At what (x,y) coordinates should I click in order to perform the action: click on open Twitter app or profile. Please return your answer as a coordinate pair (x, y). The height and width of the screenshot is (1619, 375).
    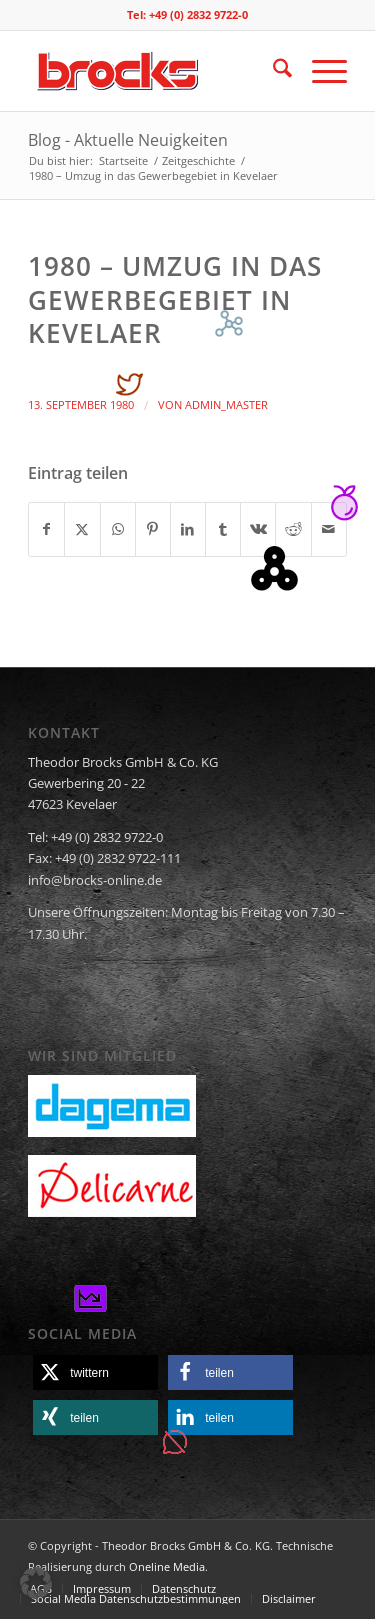
    Looking at the image, I should click on (129, 384).